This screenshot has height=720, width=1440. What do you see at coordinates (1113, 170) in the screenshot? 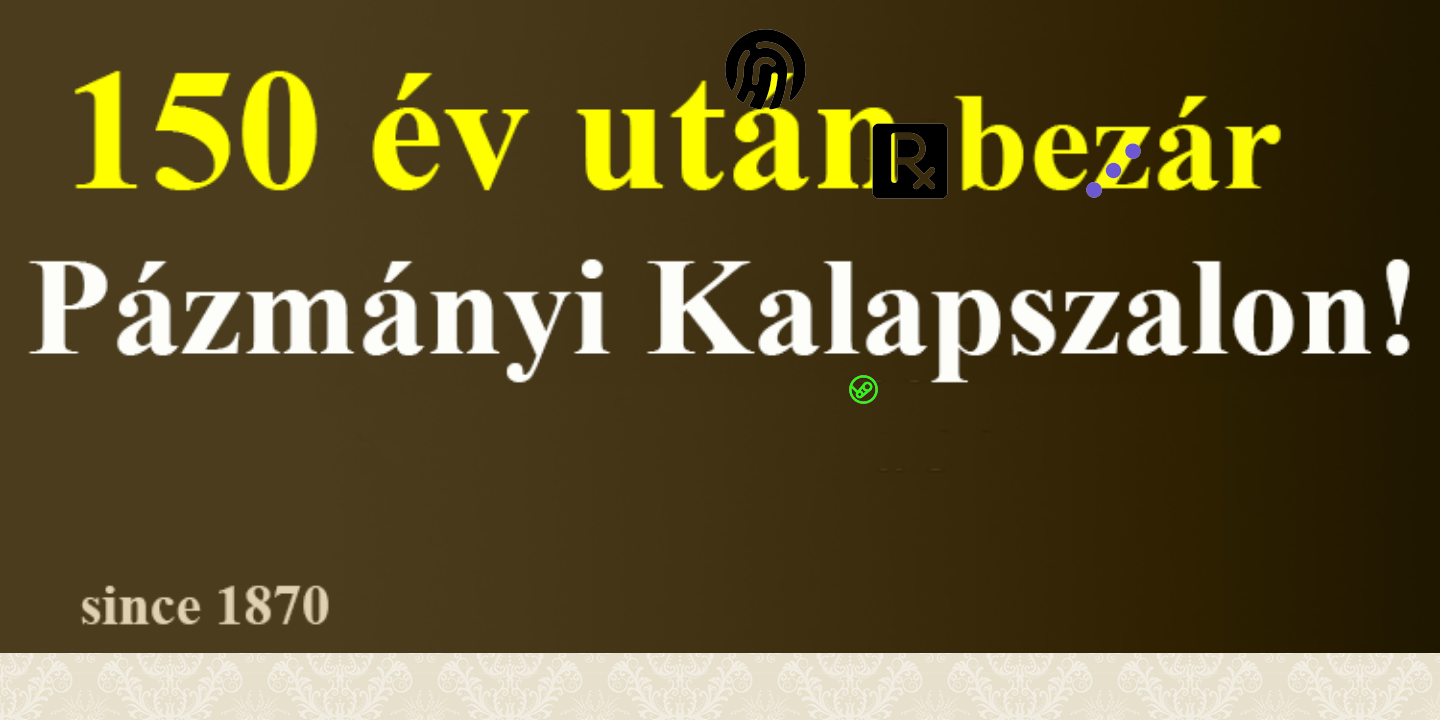
I see `more options menu (diagonal variant)` at bounding box center [1113, 170].